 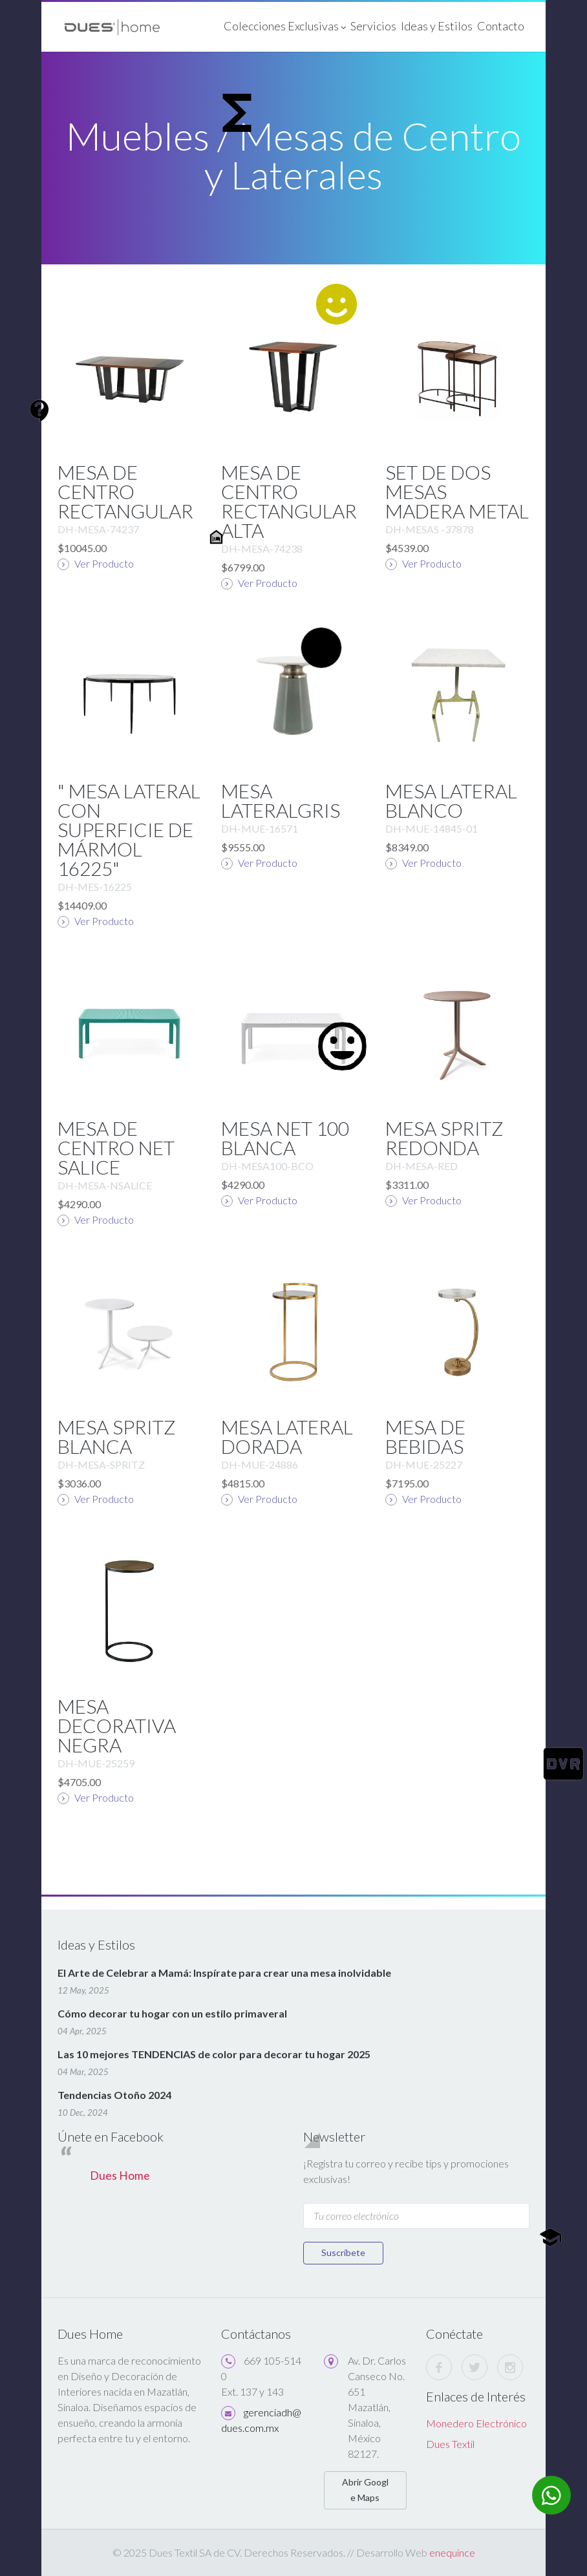 What do you see at coordinates (216, 537) in the screenshot?
I see `find overnight shelter or emergency housing` at bounding box center [216, 537].